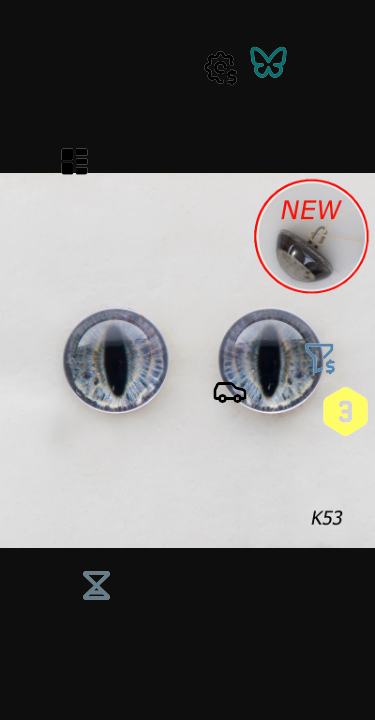  What do you see at coordinates (230, 391) in the screenshot?
I see `access vehicle or driving settings` at bounding box center [230, 391].